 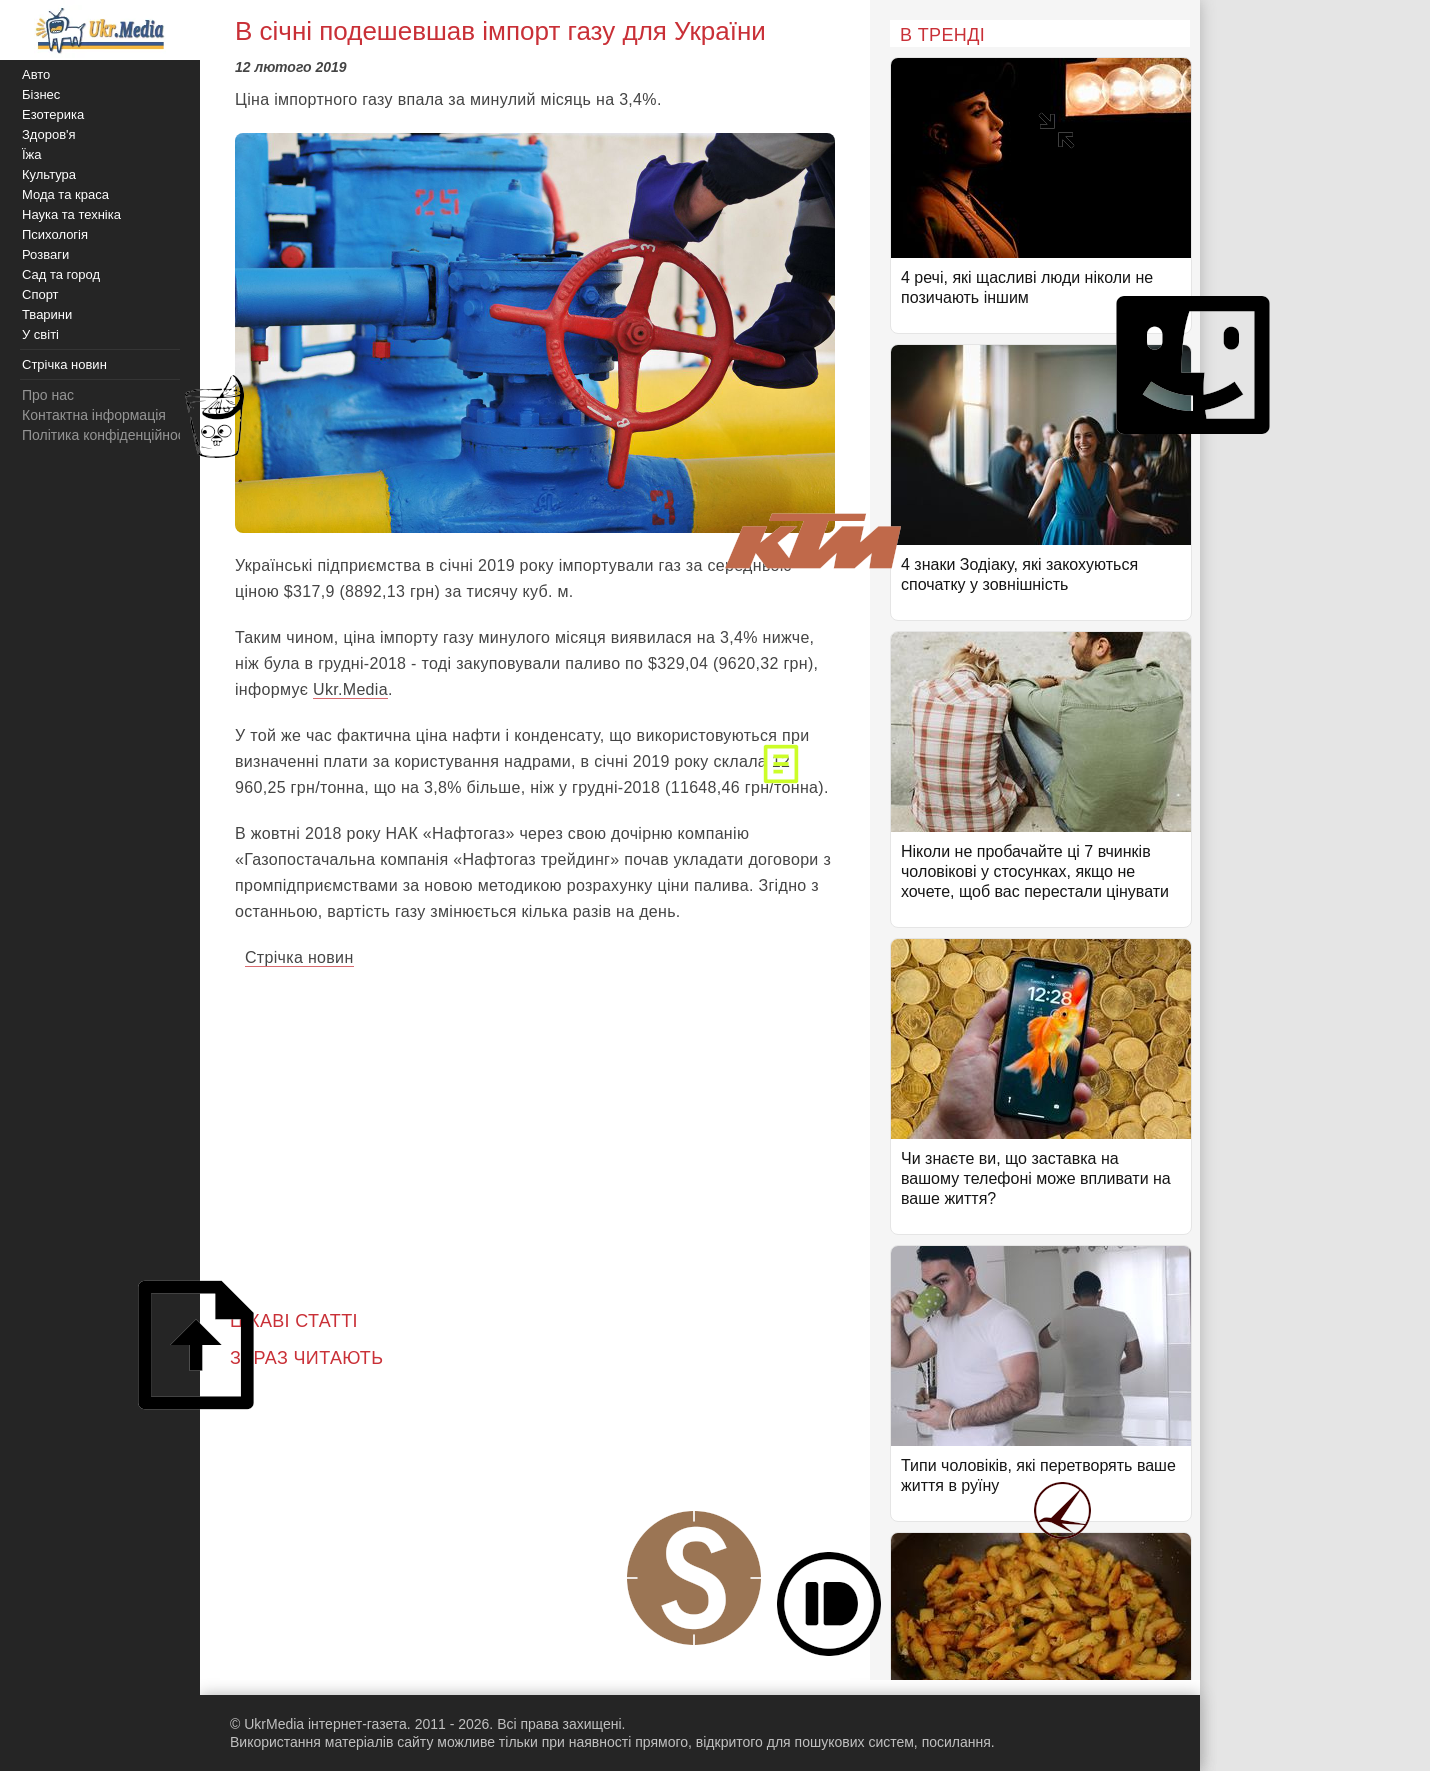 I want to click on KTM brand logo, so click(x=813, y=541).